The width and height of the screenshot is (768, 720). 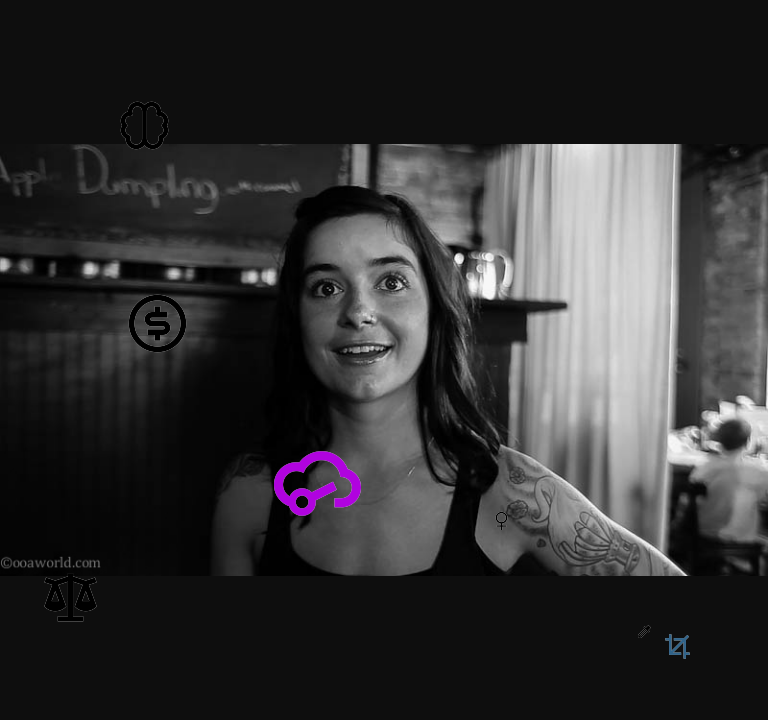 What do you see at coordinates (677, 646) in the screenshot?
I see `crop an image or photo` at bounding box center [677, 646].